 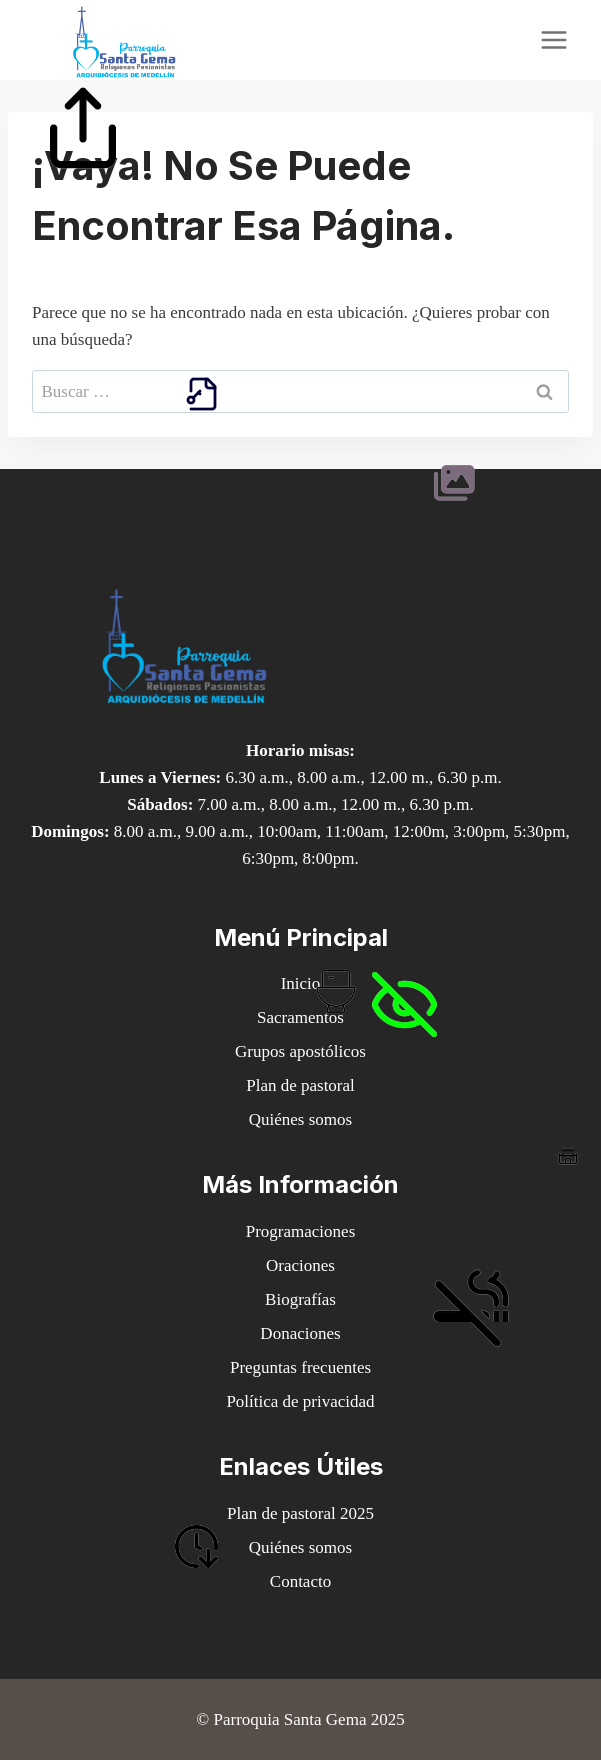 I want to click on access encrypted or password-protected file, so click(x=203, y=394).